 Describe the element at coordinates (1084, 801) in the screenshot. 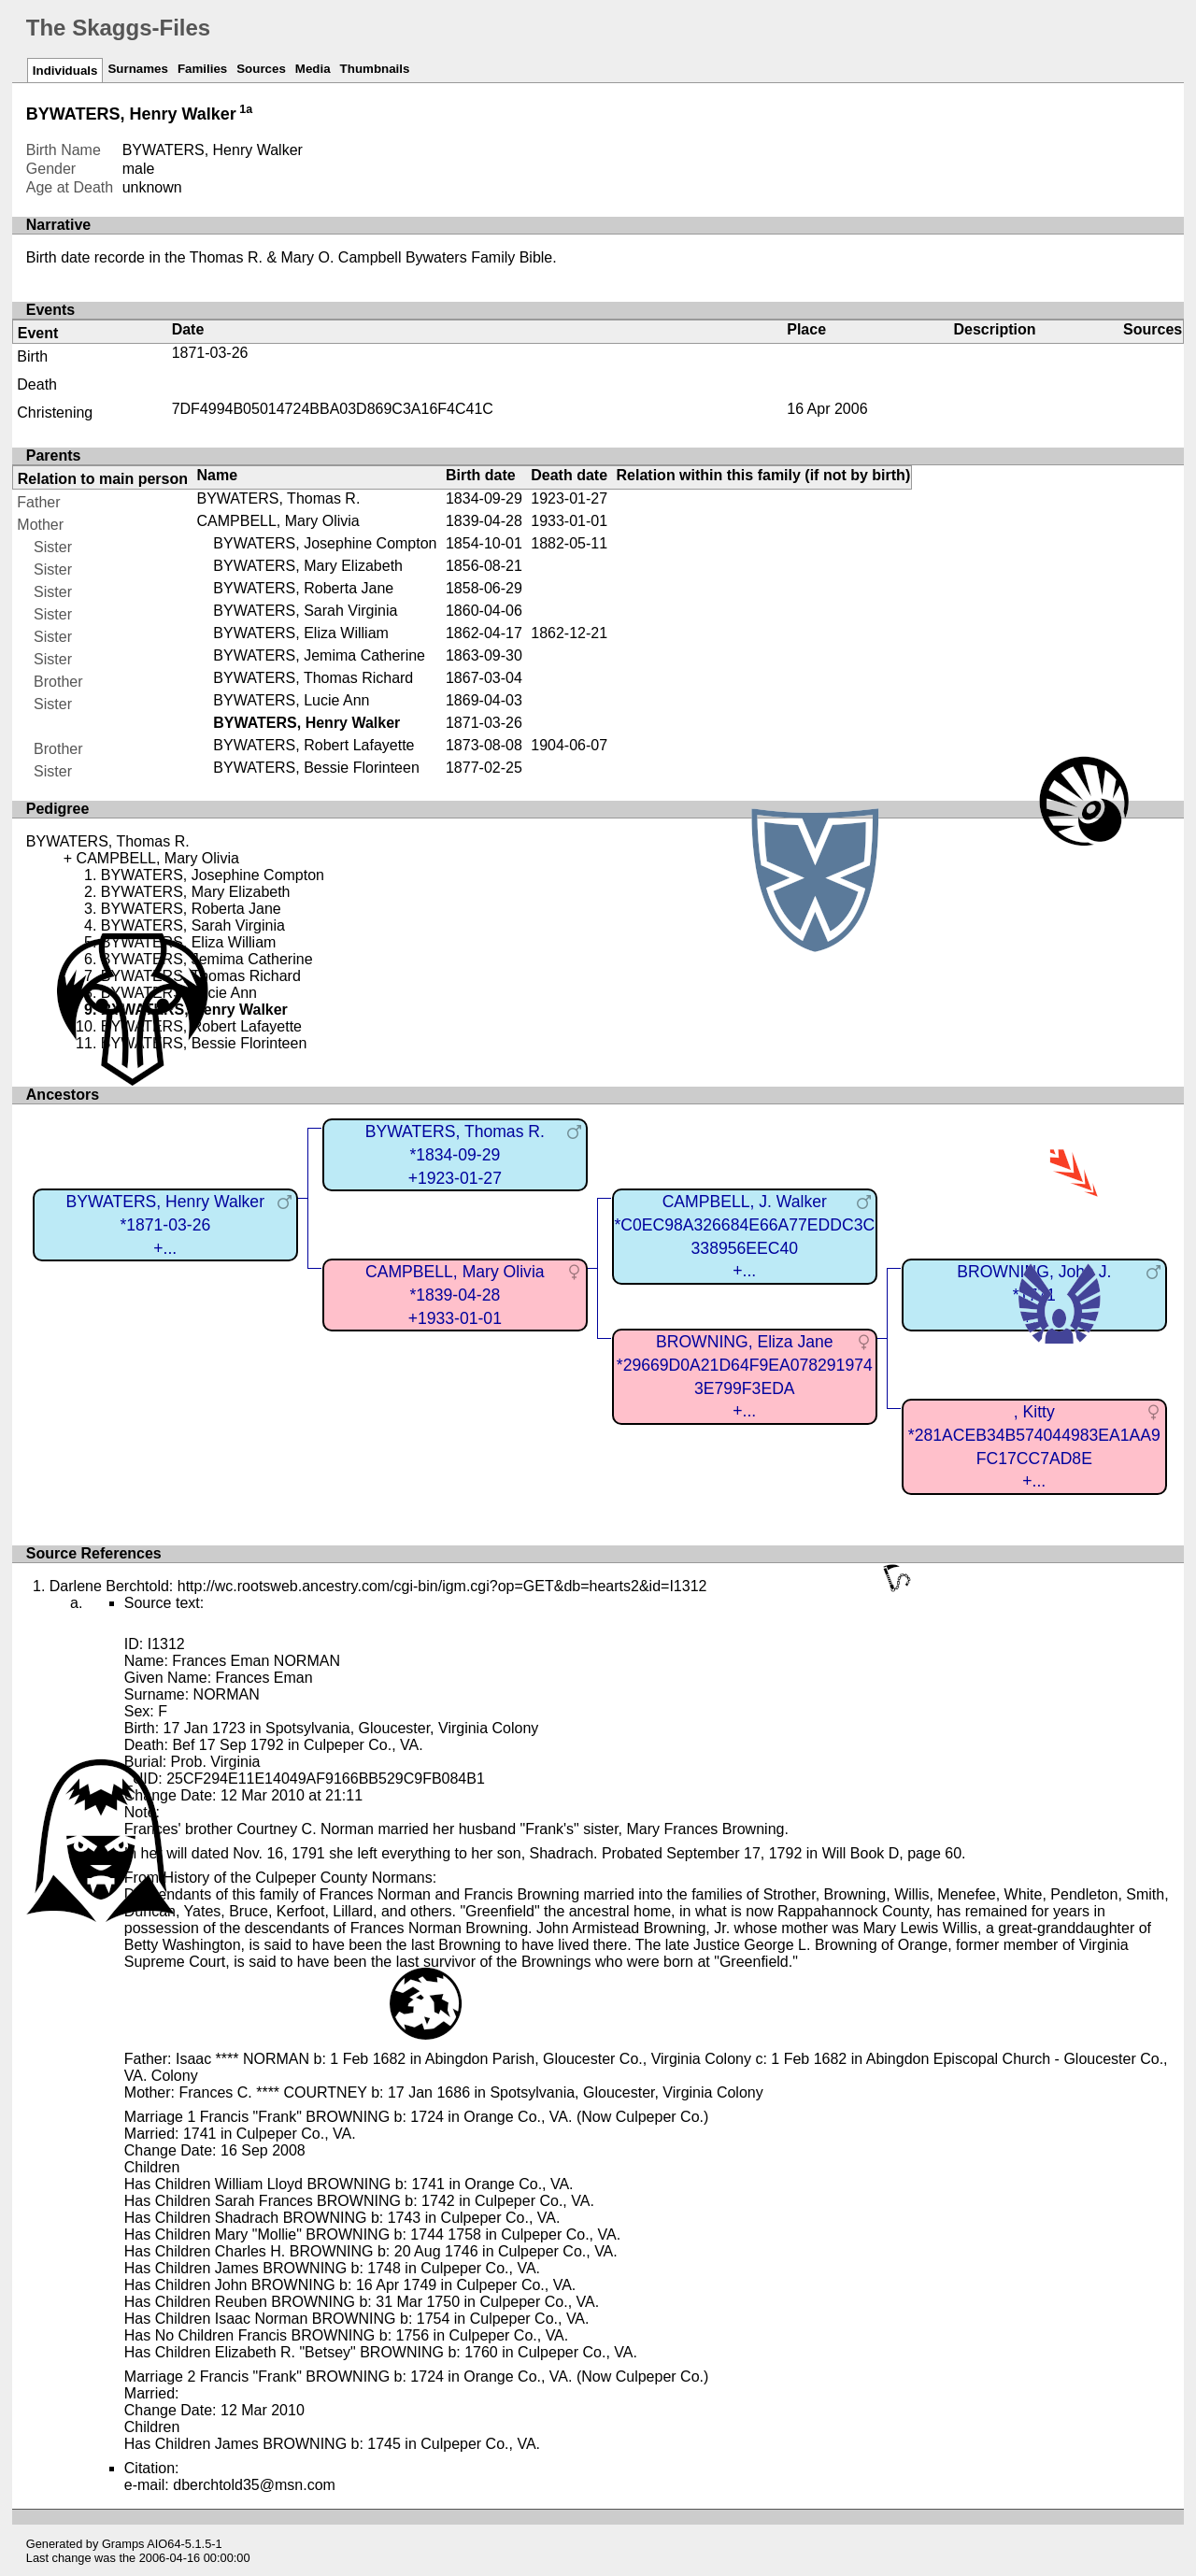

I see `view surveillance or monitoring status` at that location.